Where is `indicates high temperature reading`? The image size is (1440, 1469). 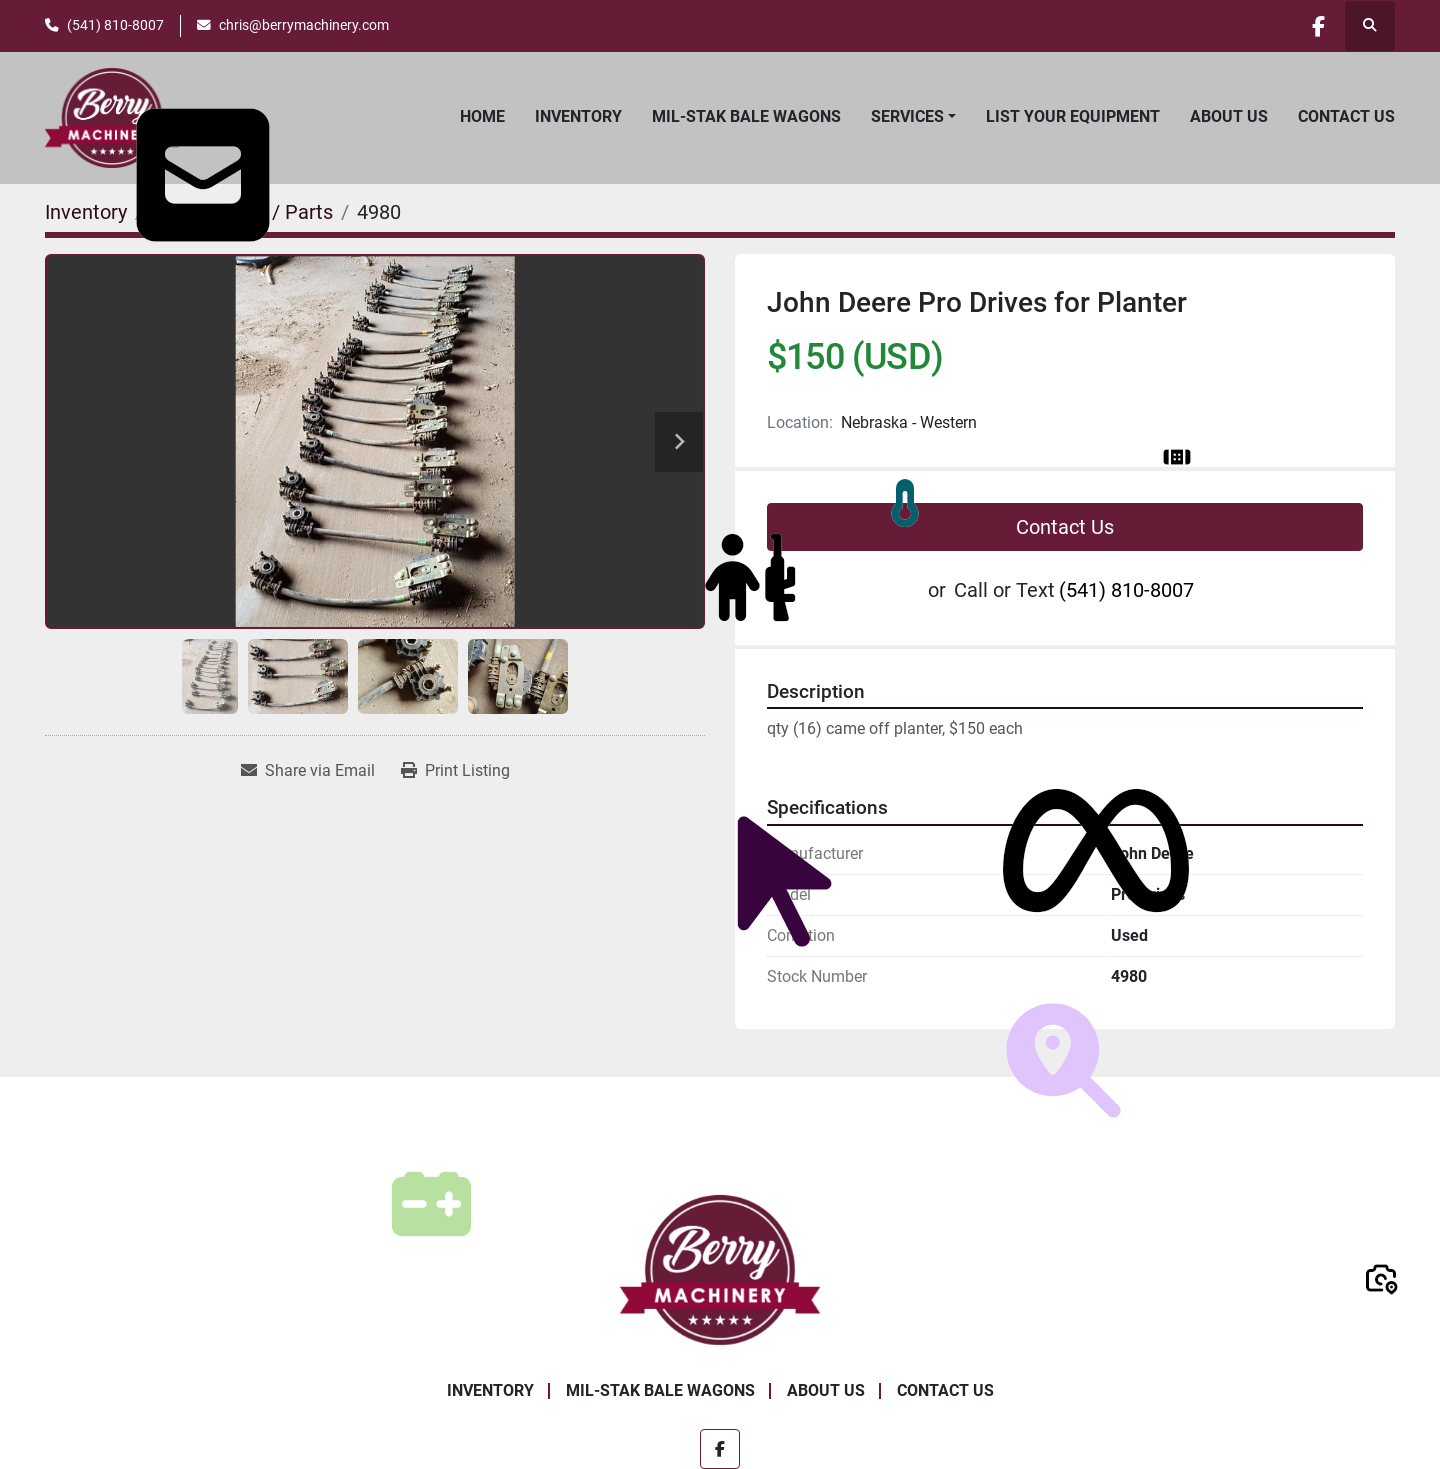 indicates high temperature reading is located at coordinates (905, 503).